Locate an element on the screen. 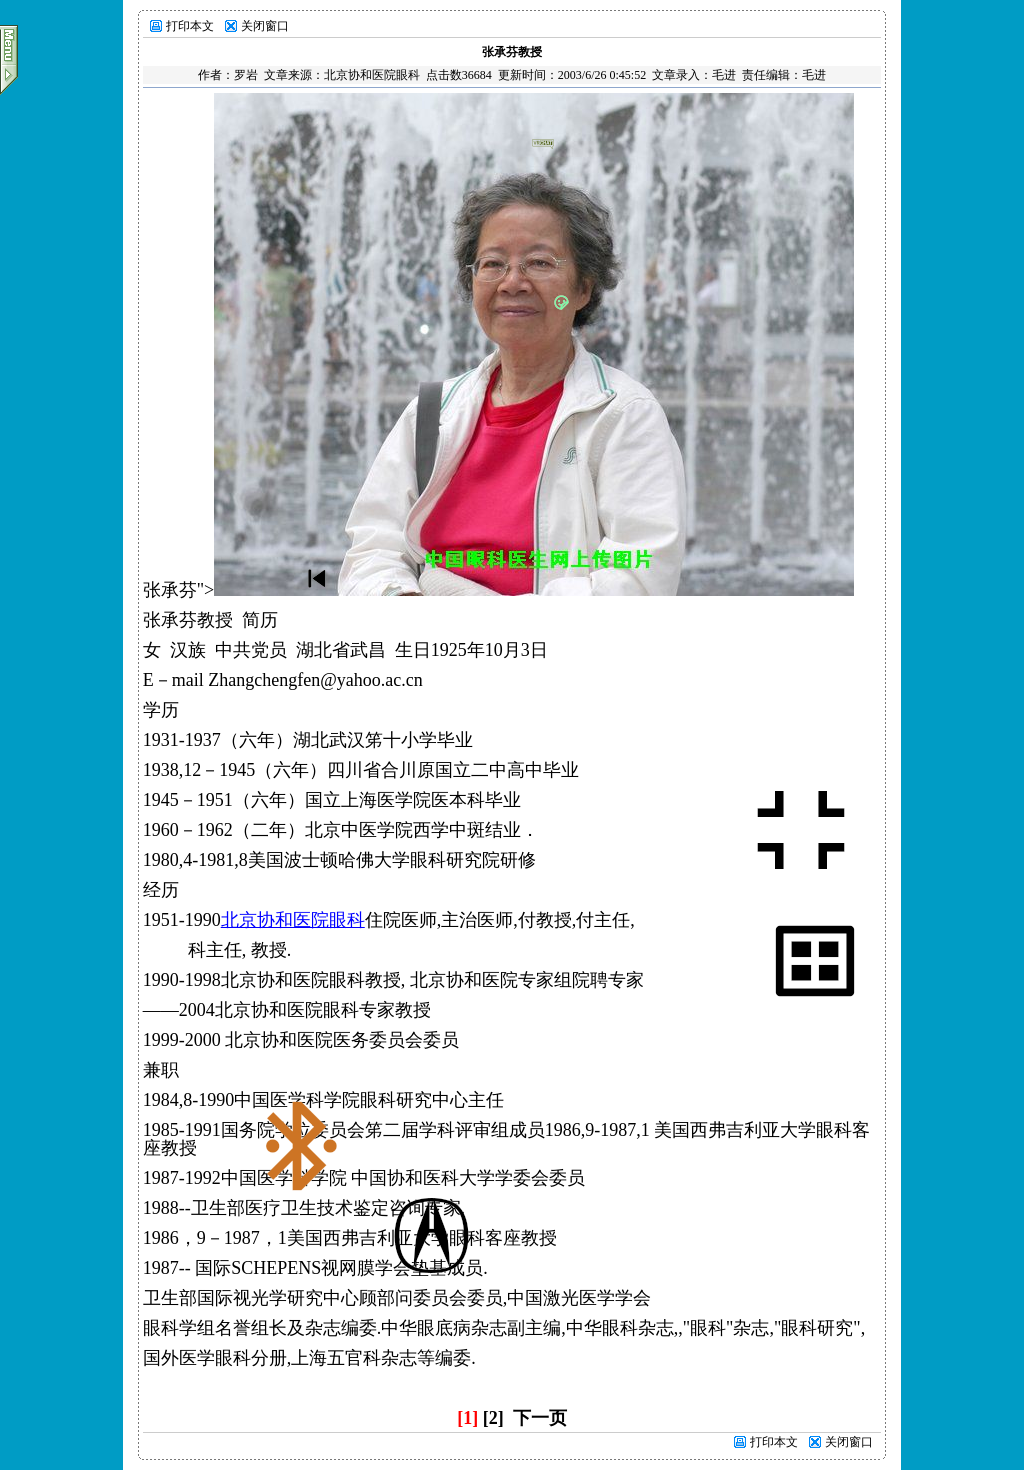 The height and width of the screenshot is (1470, 1024). connect to a bluetooth device is located at coordinates (297, 1146).